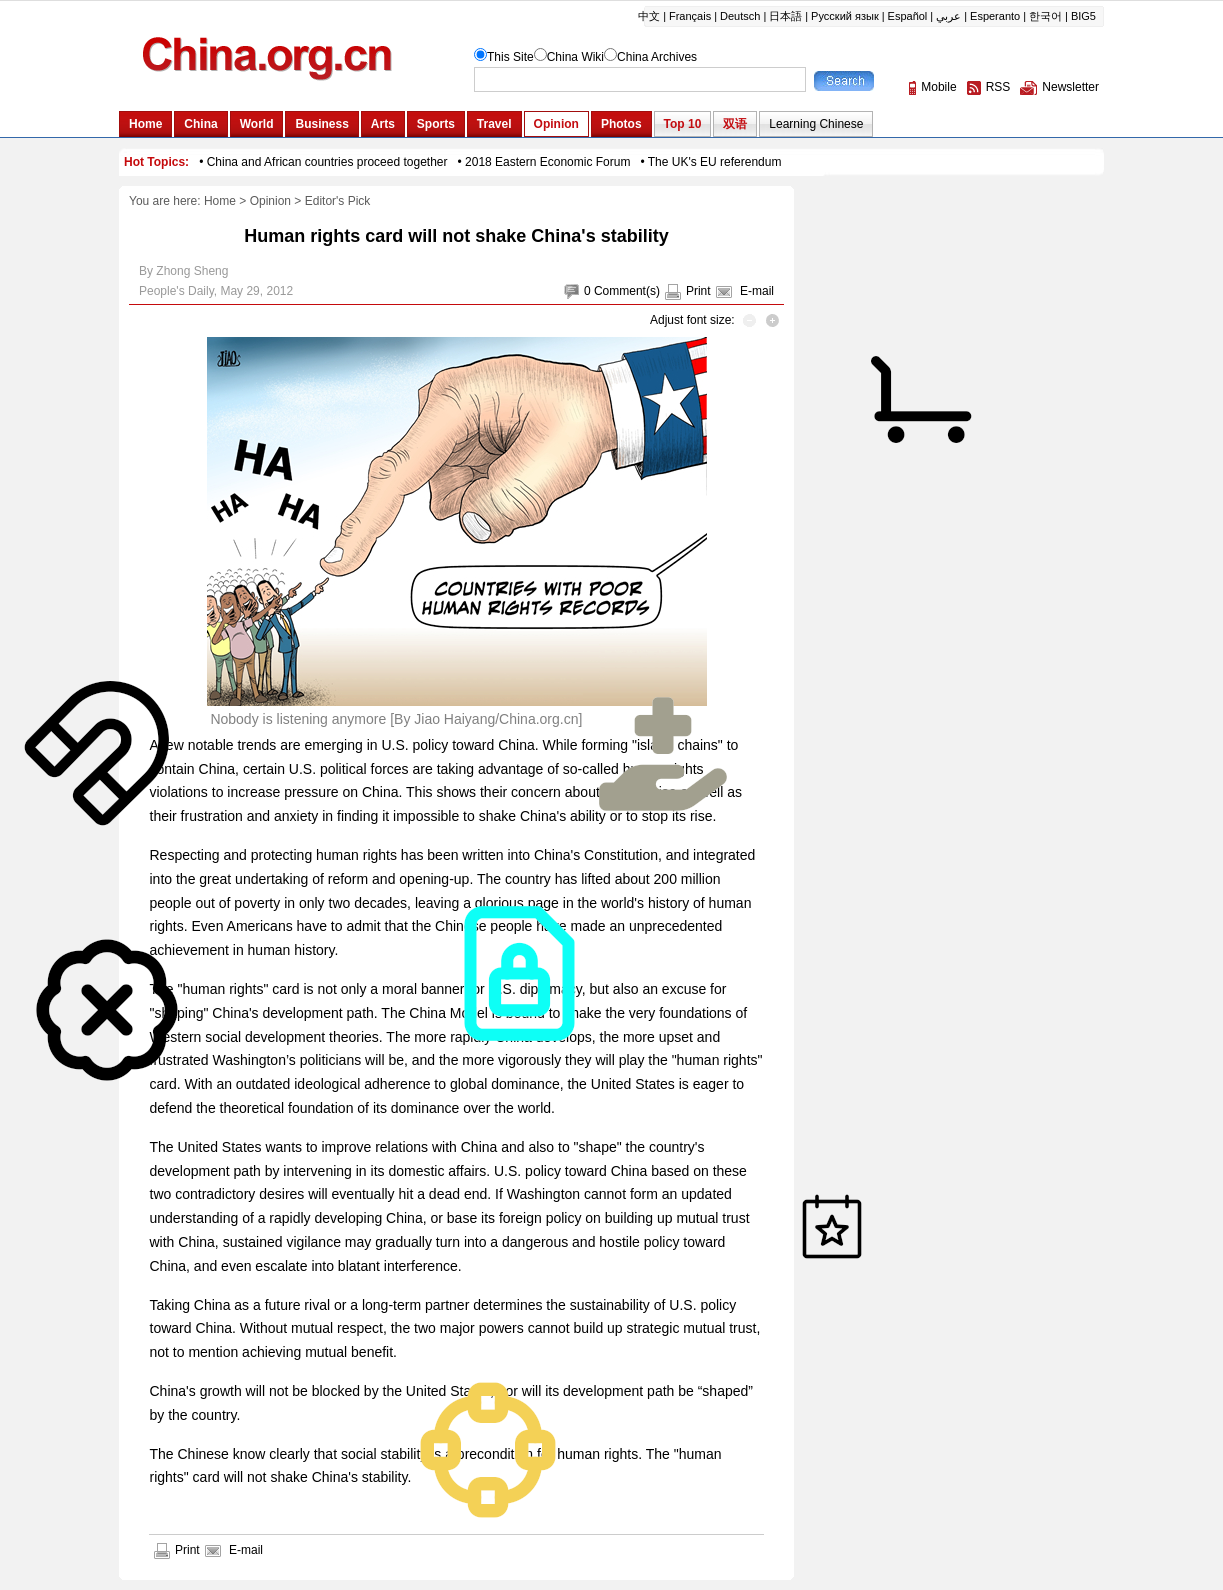 The image size is (1223, 1590). I want to click on access medical or healthcare services, so click(663, 754).